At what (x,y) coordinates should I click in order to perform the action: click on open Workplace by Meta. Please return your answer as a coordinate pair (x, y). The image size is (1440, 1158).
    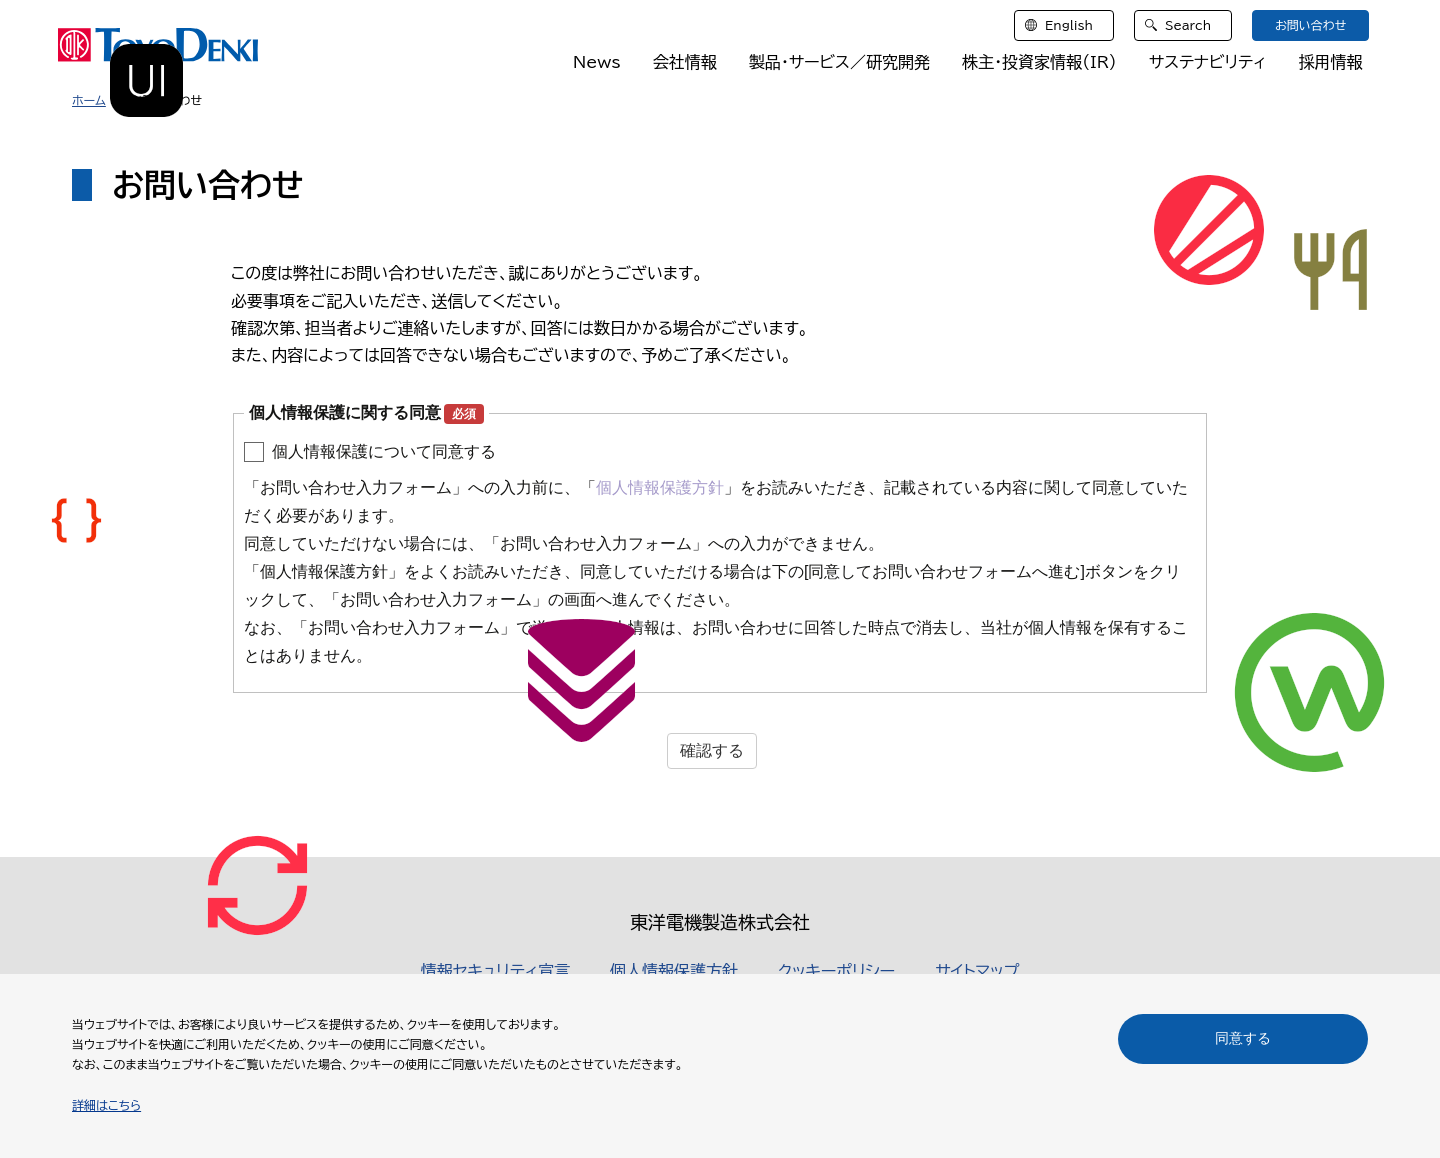
    Looking at the image, I should click on (1309, 692).